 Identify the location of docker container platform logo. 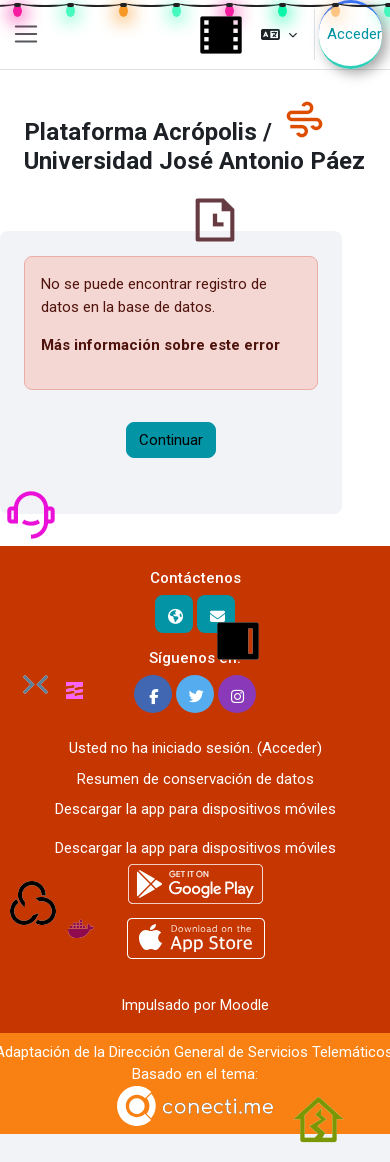
(81, 929).